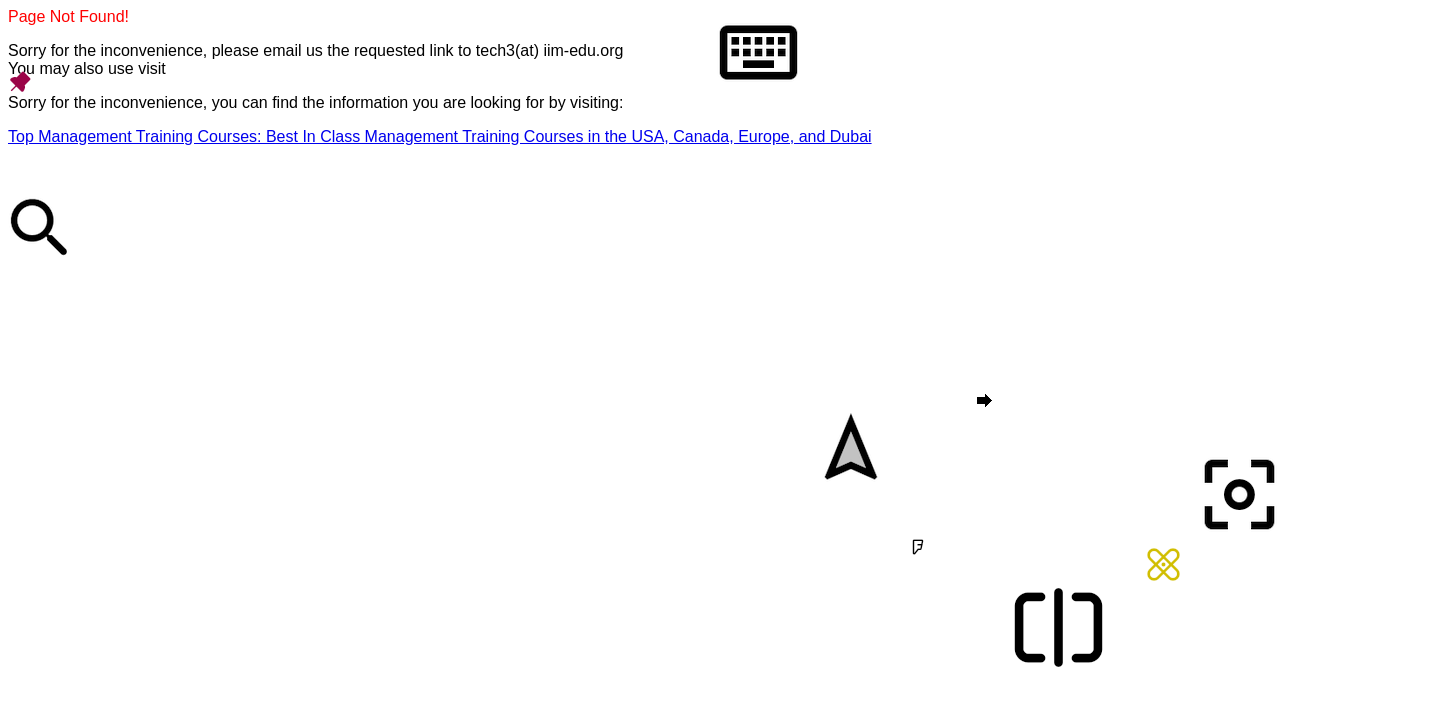  I want to click on open foursquare app, so click(918, 547).